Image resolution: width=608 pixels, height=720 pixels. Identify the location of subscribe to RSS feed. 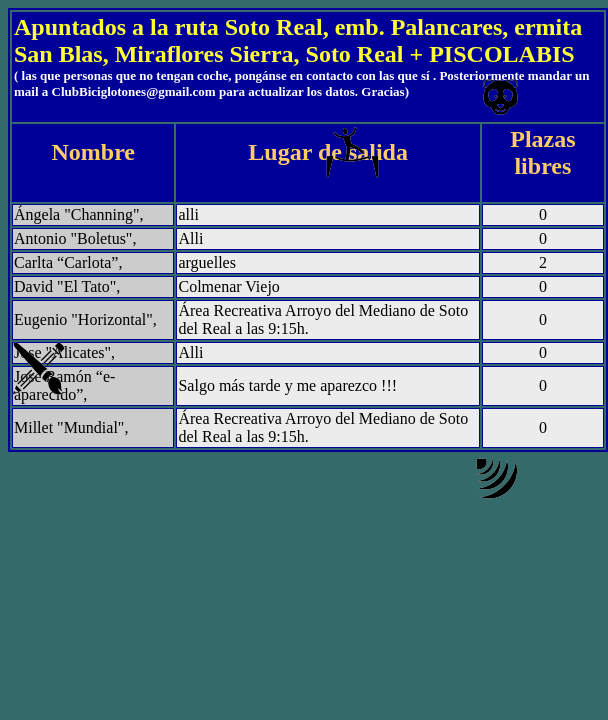
(497, 479).